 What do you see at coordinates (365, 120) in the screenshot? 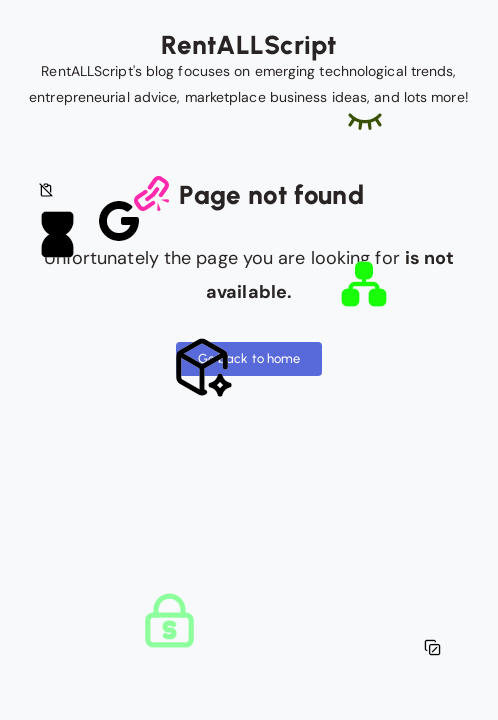
I see `hide password or sensitive content` at bounding box center [365, 120].